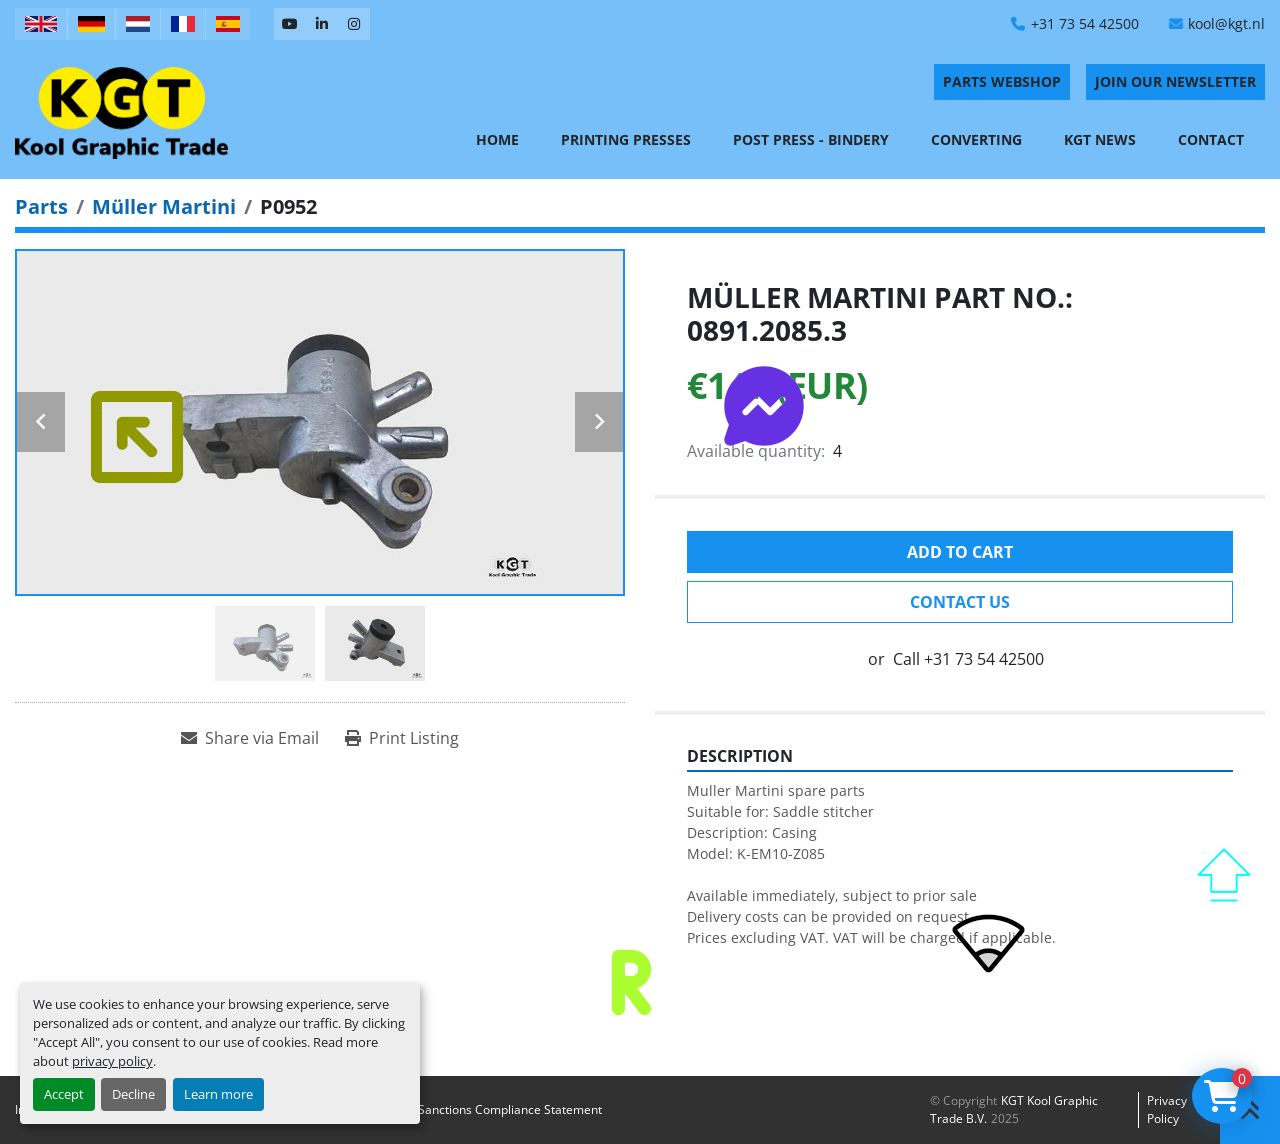 The image size is (1280, 1144). I want to click on open facebook messenger, so click(764, 406).